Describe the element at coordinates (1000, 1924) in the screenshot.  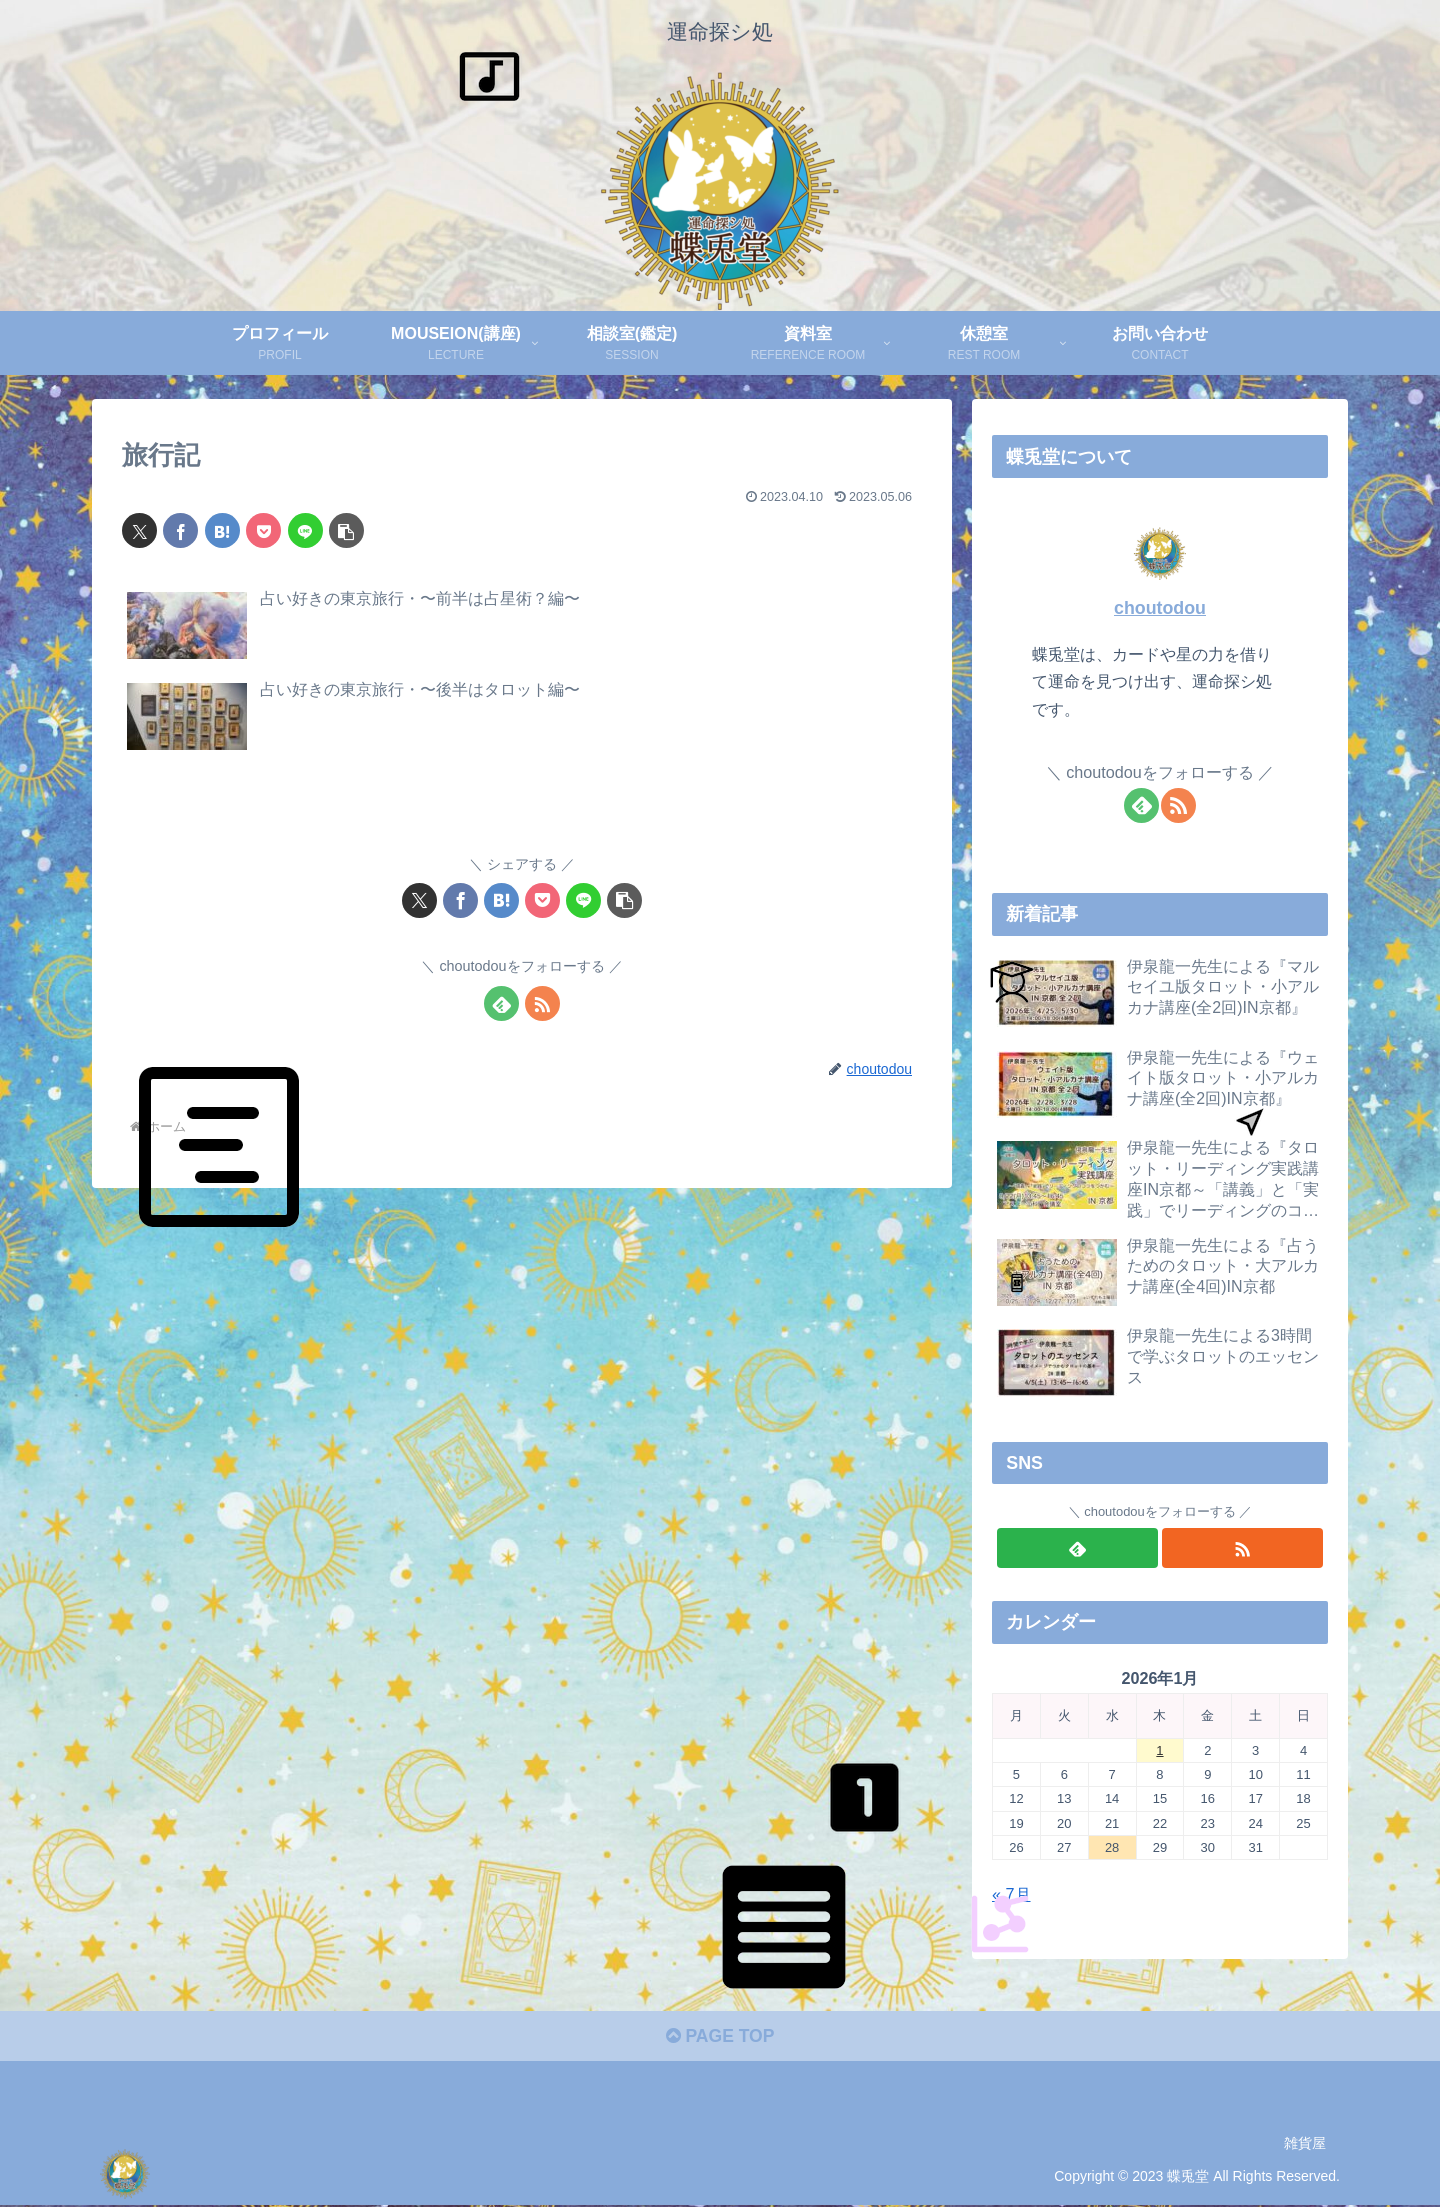
I see `view scatter plot or data visualization` at that location.